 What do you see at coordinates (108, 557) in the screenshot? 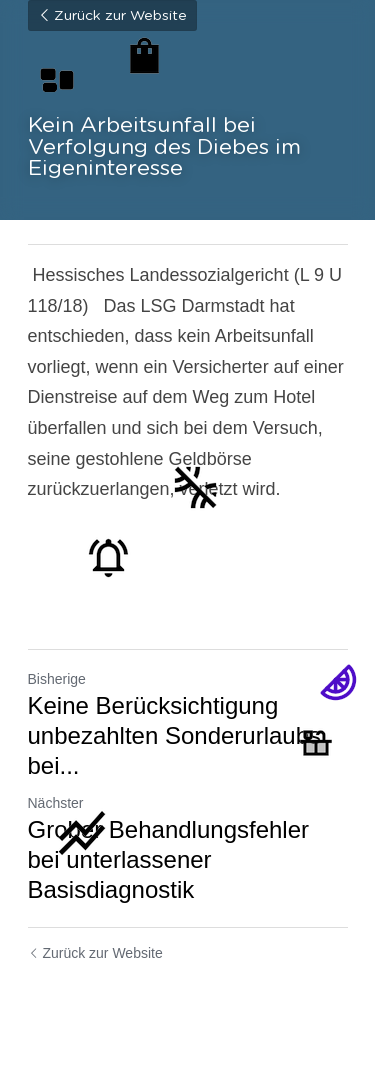
I see `indicates new or active notifications` at bounding box center [108, 557].